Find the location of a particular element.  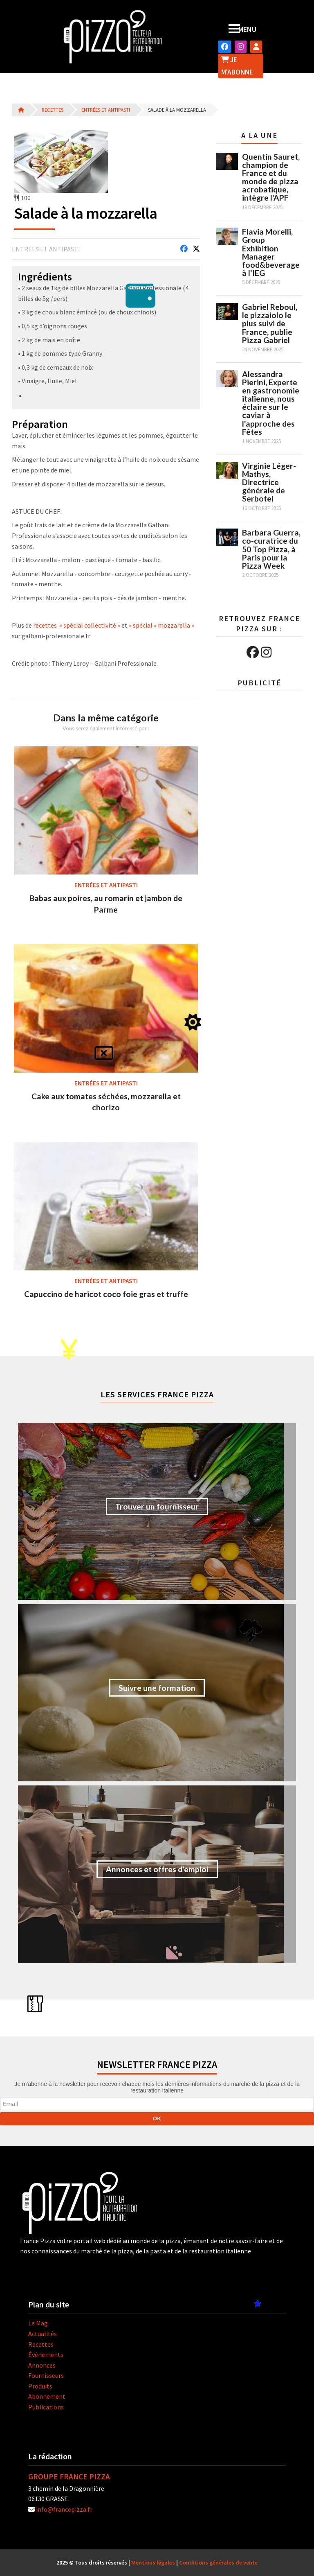

navigate to the next item diagonally is located at coordinates (92, 1797).